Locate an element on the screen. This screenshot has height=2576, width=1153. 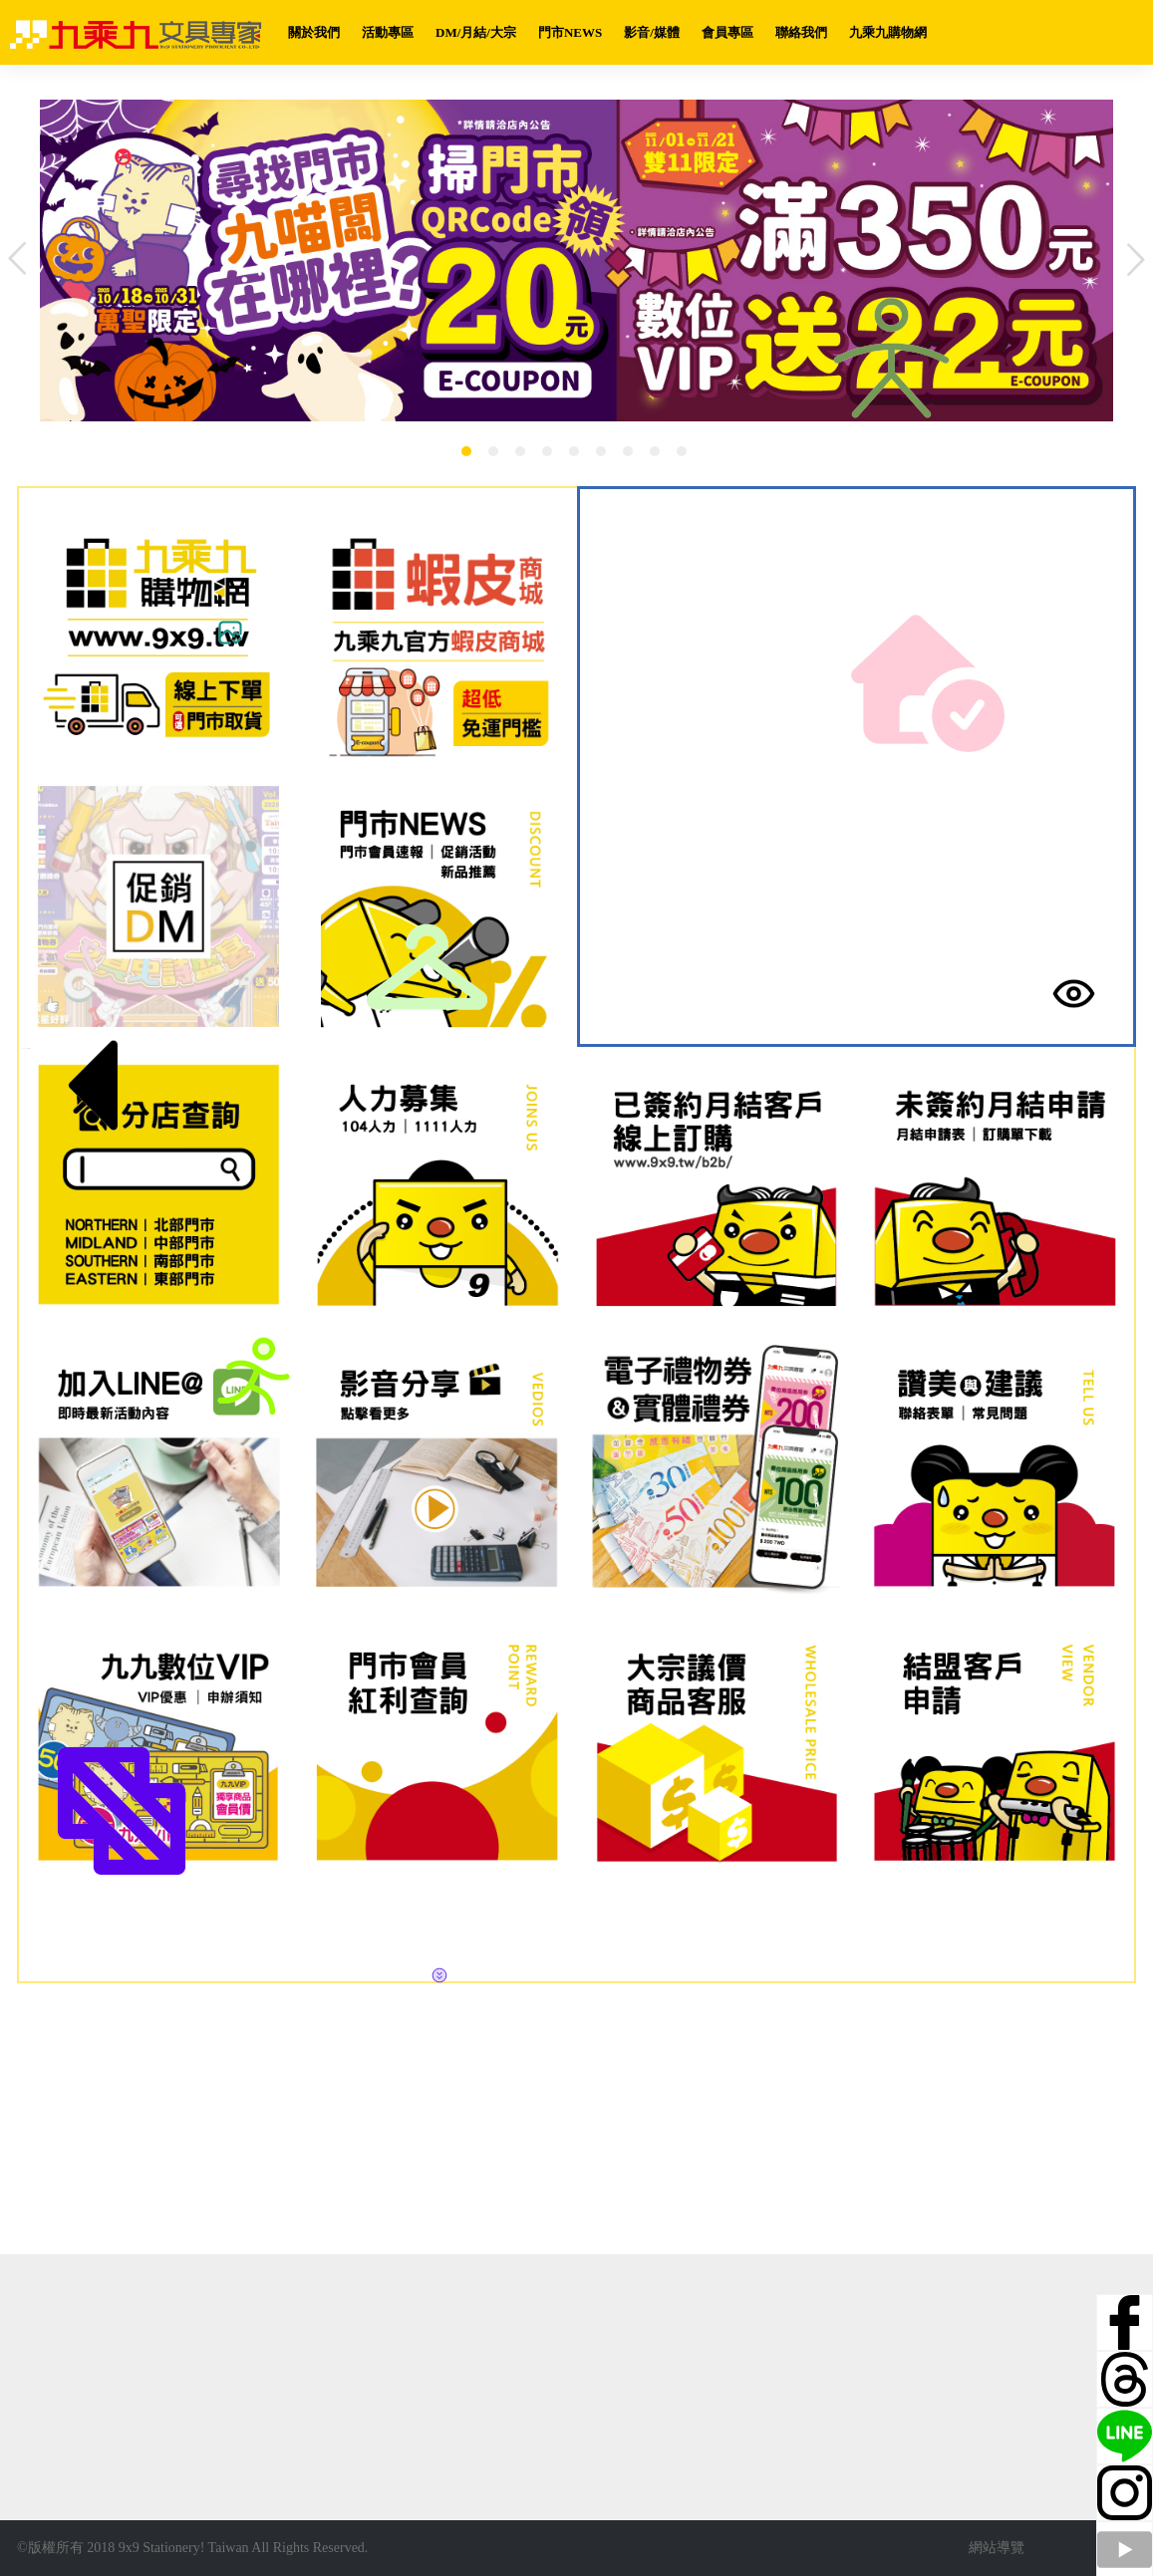
go back to the previous screen is located at coordinates (97, 1085).